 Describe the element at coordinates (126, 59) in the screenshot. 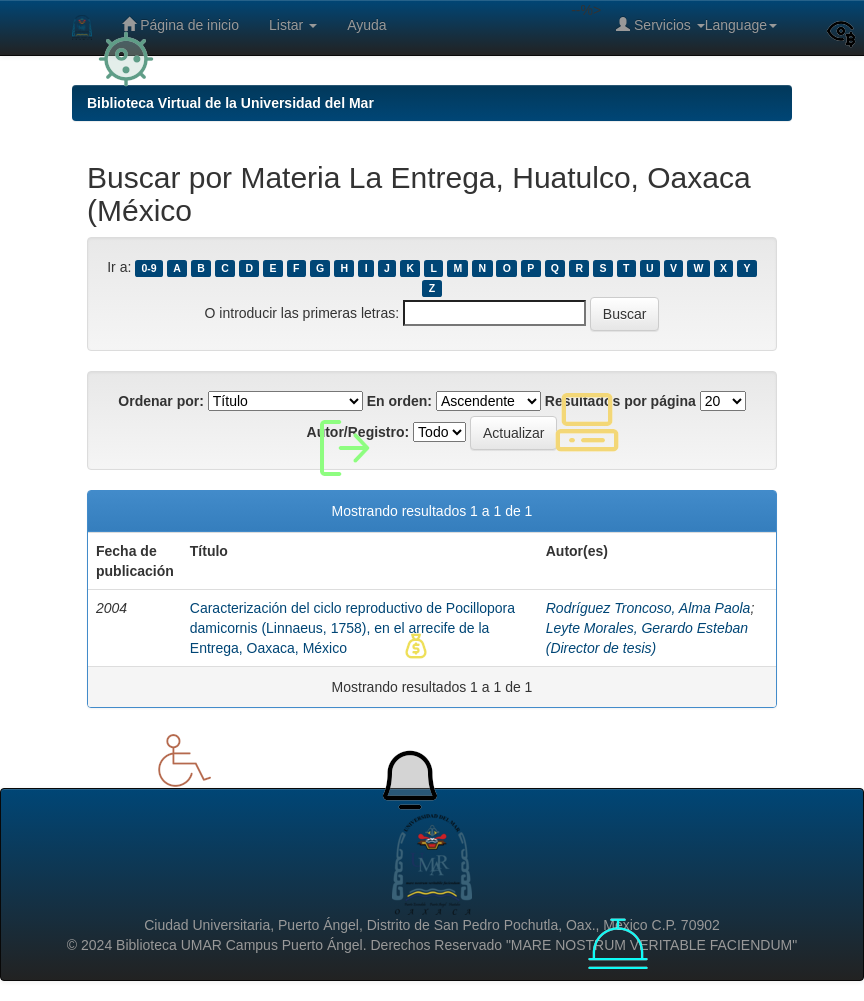

I see `indicates a virus or malware threat detected` at that location.